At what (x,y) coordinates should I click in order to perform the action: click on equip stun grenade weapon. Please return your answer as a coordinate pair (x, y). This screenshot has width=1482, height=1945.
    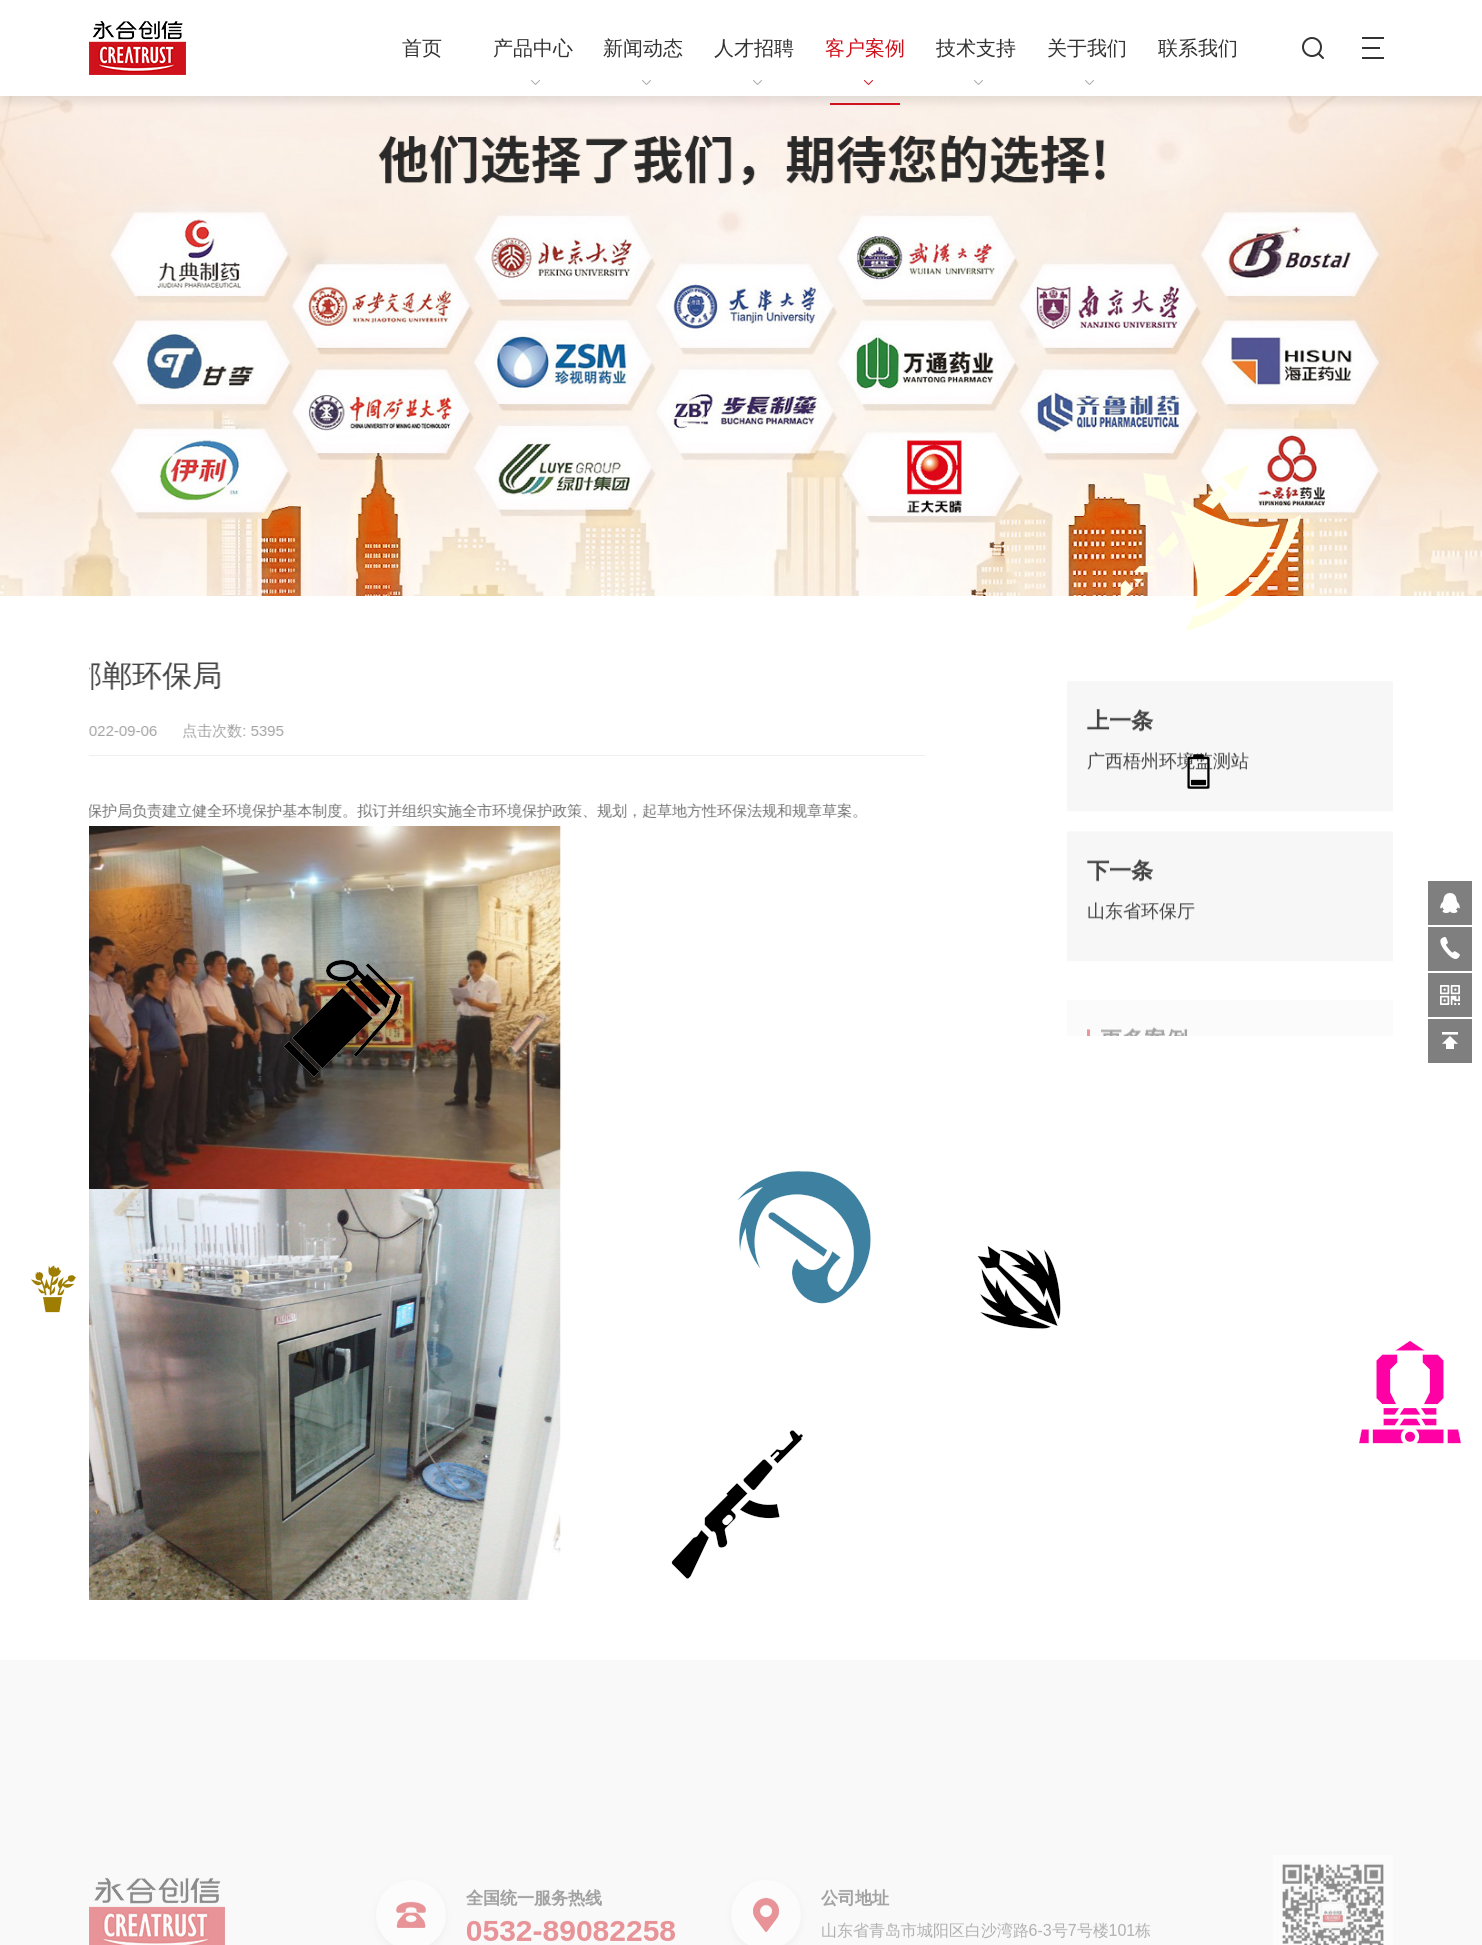
    Looking at the image, I should click on (342, 1018).